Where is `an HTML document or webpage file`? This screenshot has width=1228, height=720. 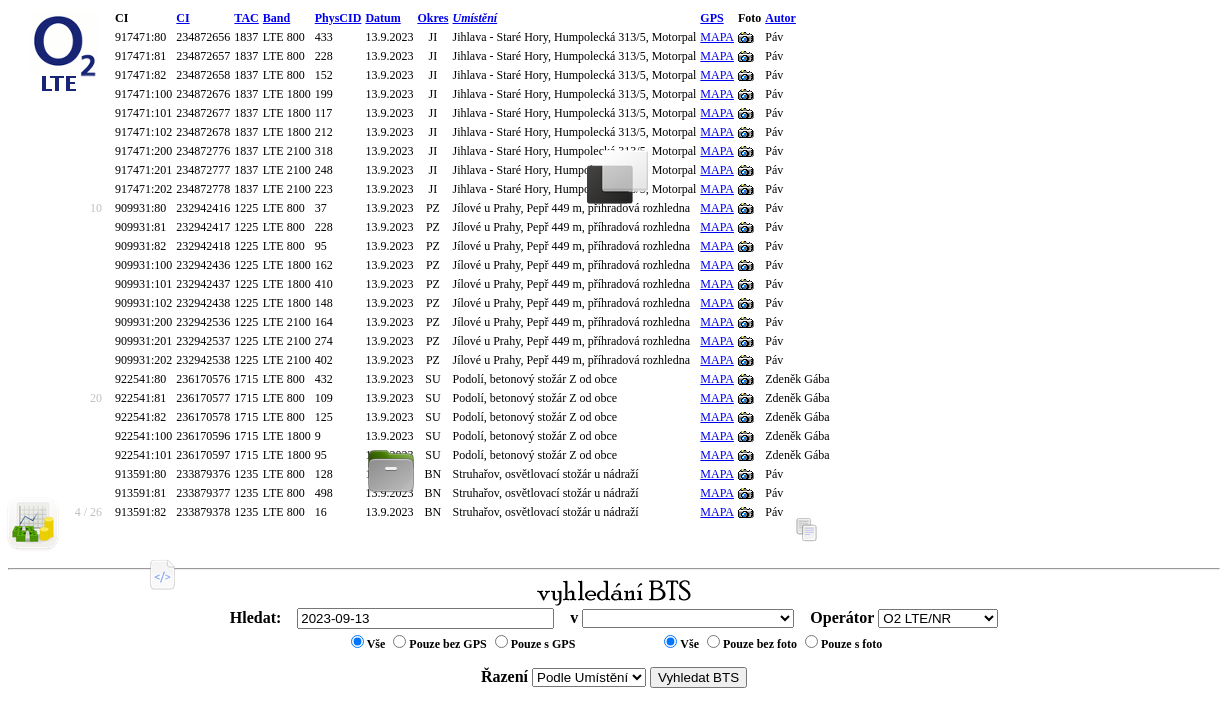
an HTML document or webpage file is located at coordinates (162, 574).